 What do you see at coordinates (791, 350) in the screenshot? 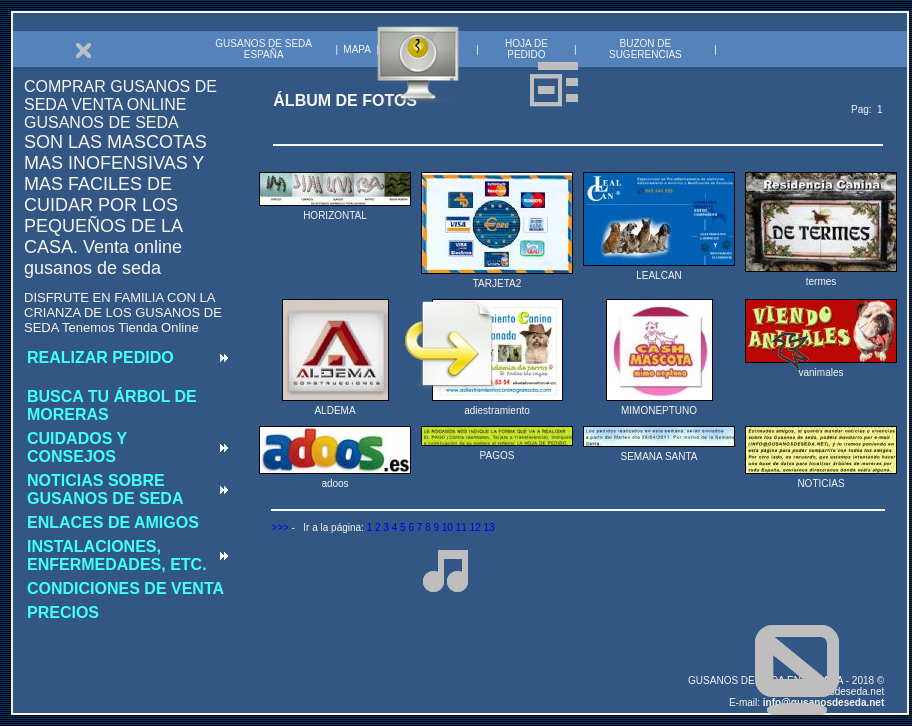
I see `open kate text editor` at bounding box center [791, 350].